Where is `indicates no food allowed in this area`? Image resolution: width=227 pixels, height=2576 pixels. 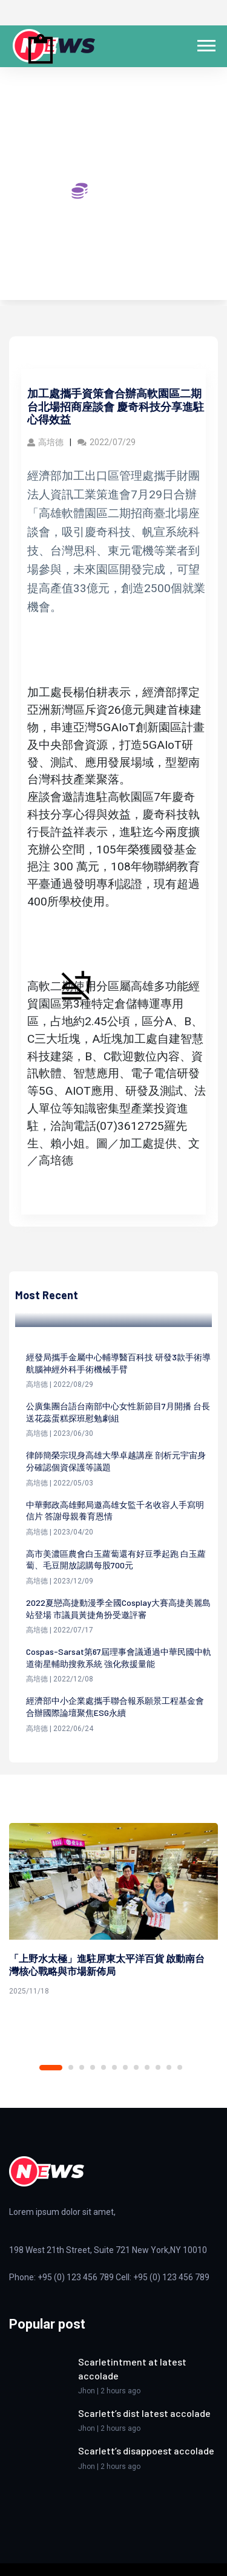 indicates no food allowed in this area is located at coordinates (76, 985).